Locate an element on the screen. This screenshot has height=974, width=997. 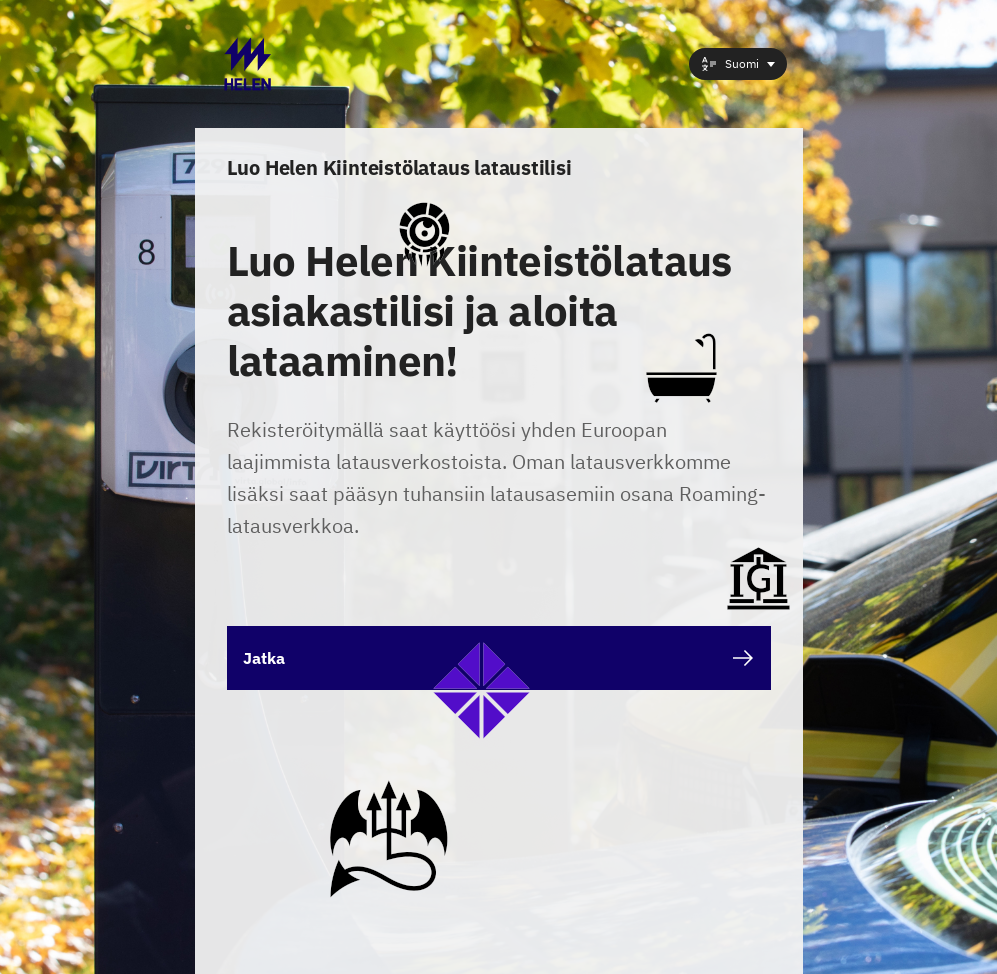
toggle grid or quadrant view is located at coordinates (481, 690).